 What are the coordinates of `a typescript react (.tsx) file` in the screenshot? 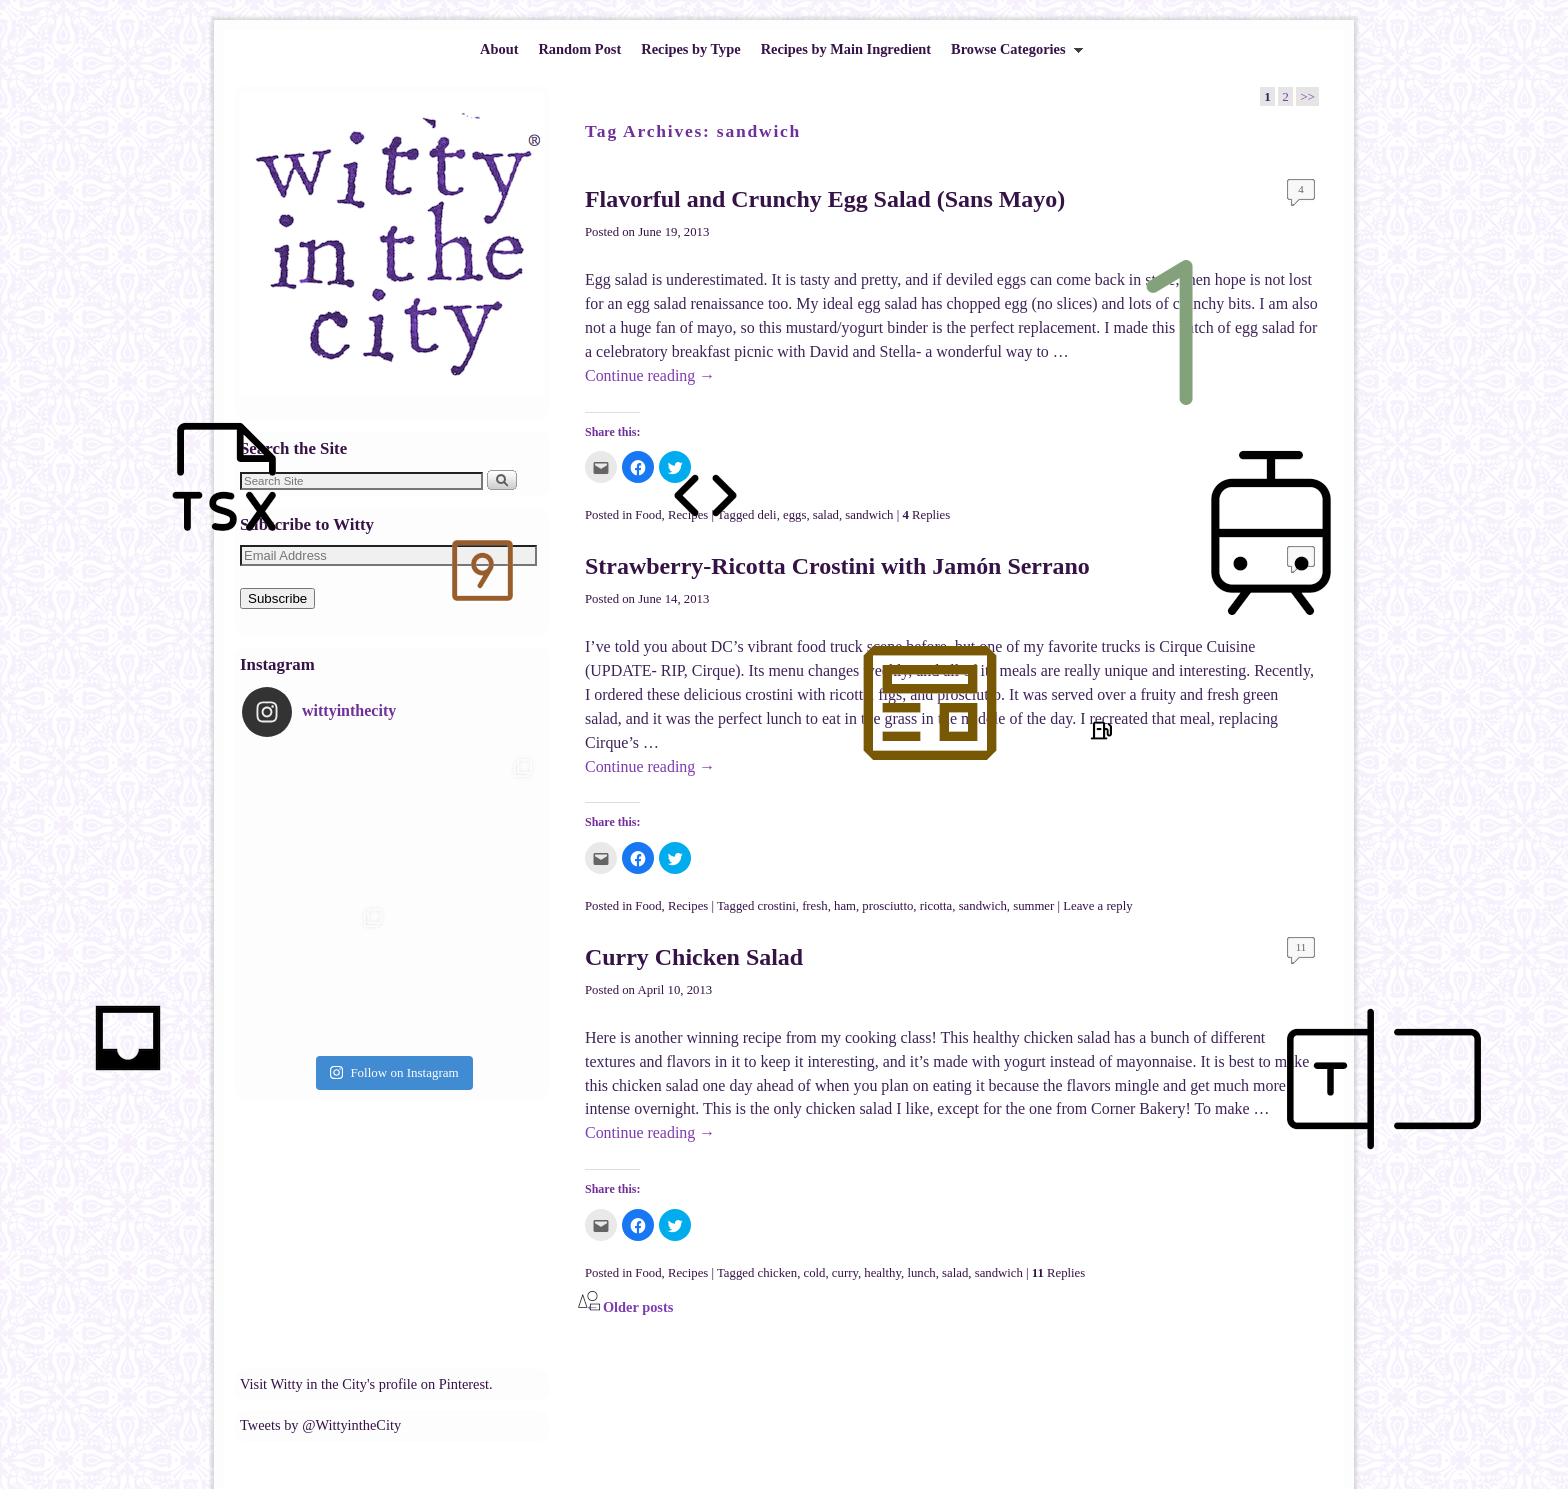 It's located at (226, 481).